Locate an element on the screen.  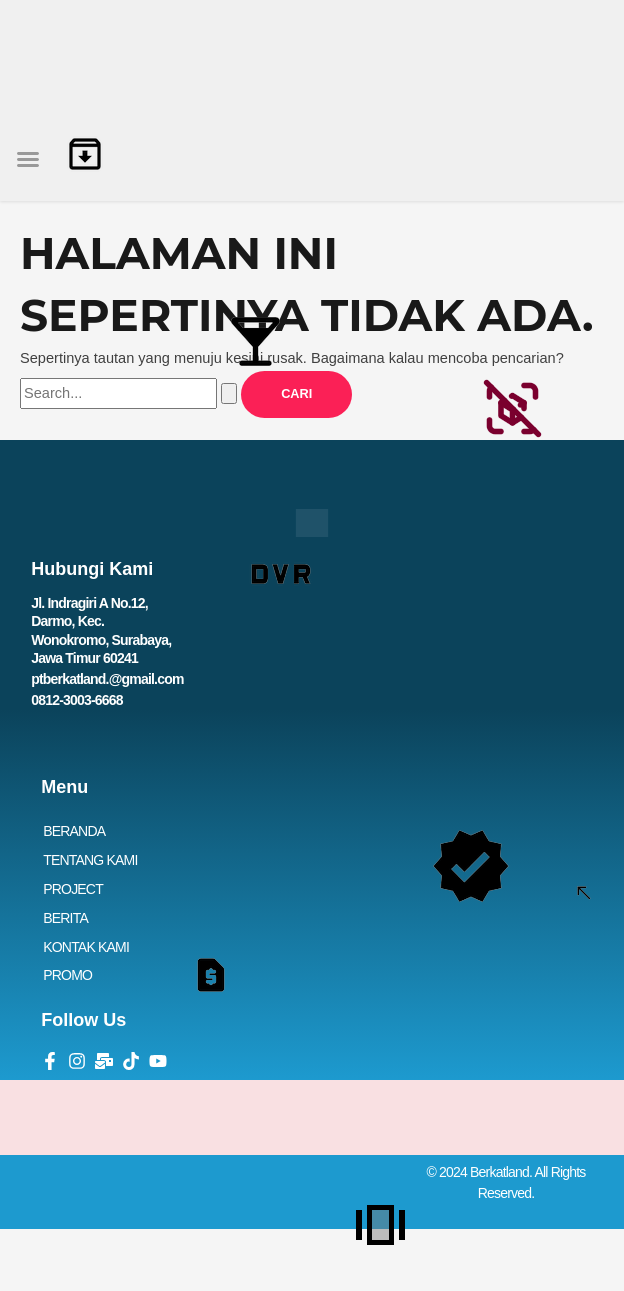
find nearby bars or nightlife is located at coordinates (255, 341).